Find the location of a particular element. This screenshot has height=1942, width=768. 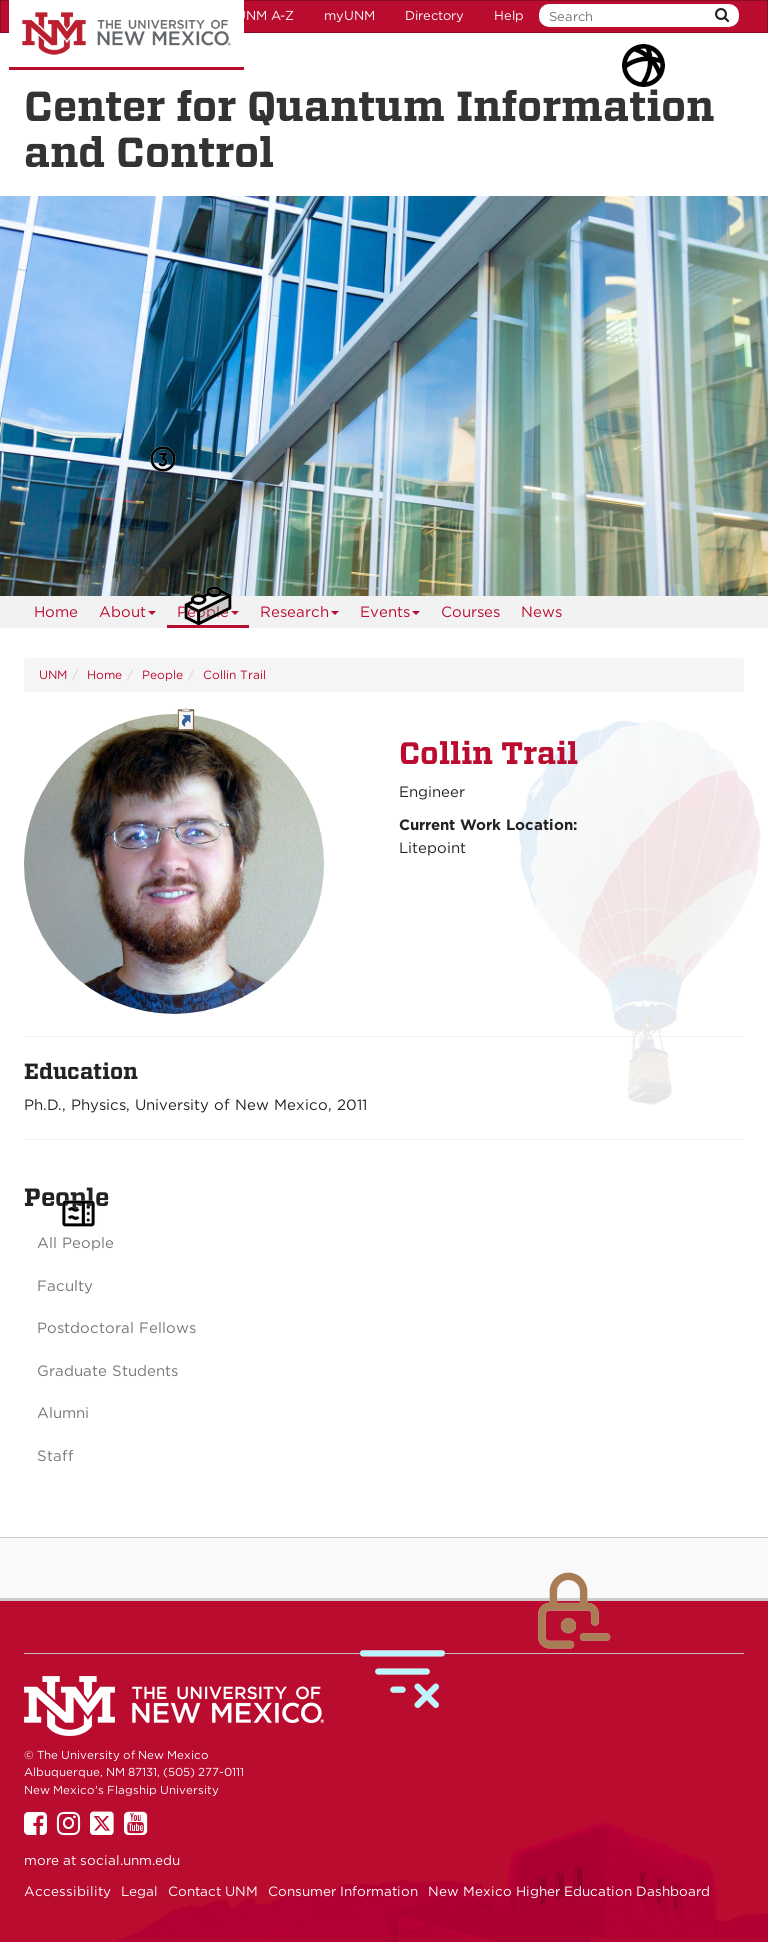

remove a security restriction is located at coordinates (568, 1610).